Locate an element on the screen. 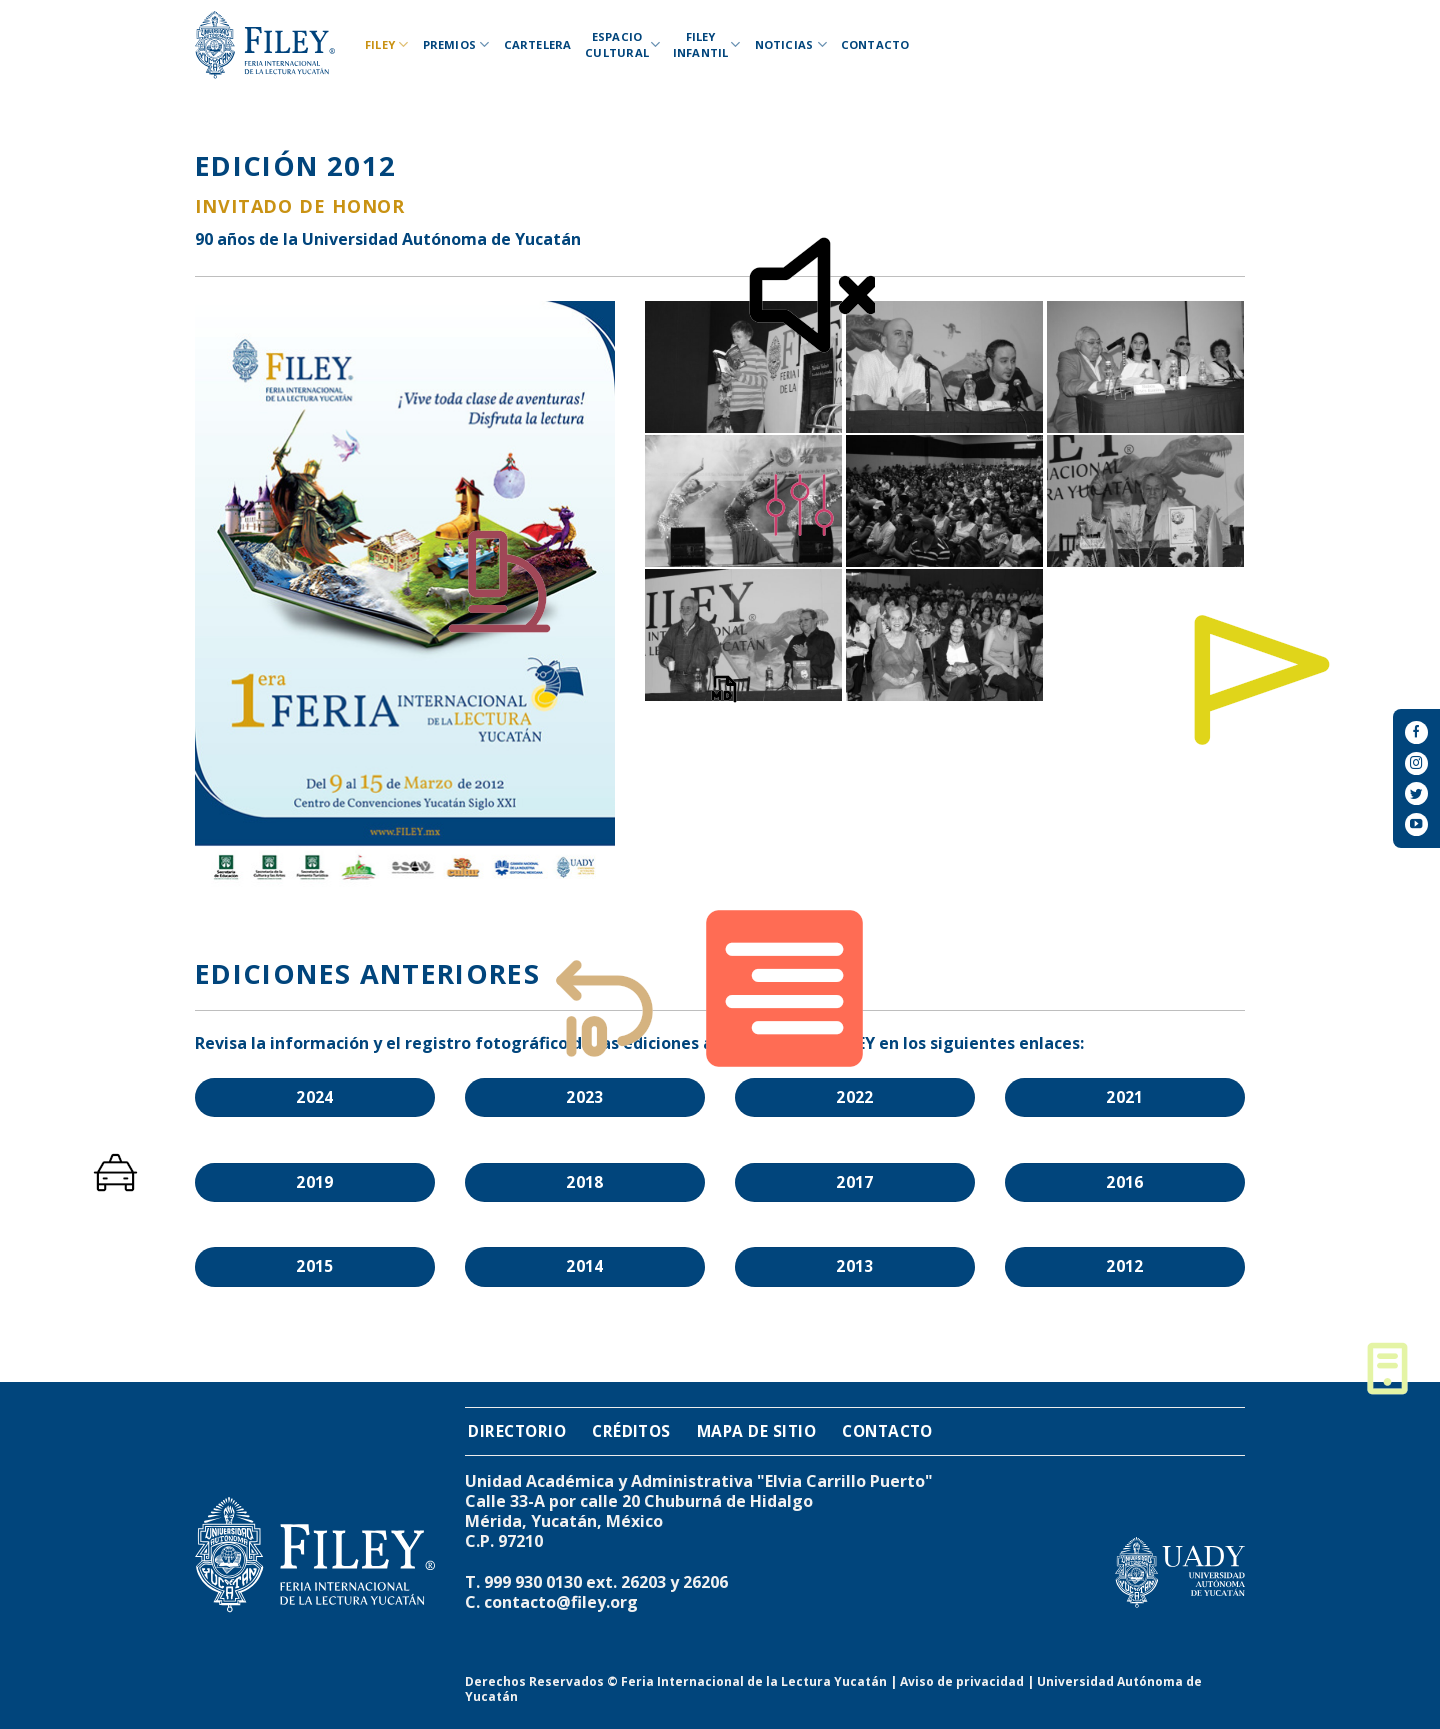 The image size is (1440, 1729). request a taxi or cab ride is located at coordinates (115, 1175).